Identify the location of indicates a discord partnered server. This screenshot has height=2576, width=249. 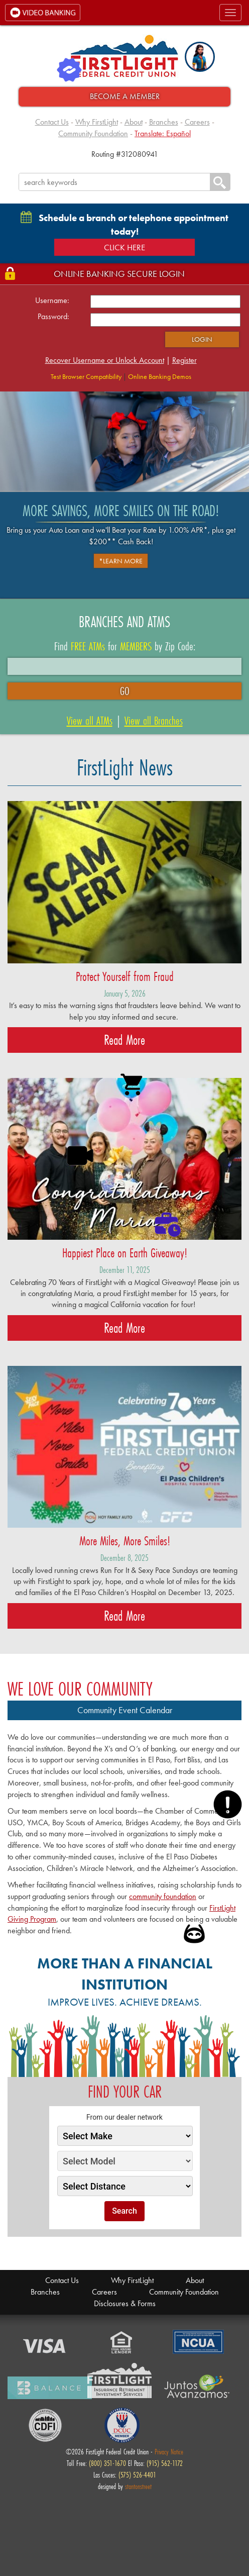
(69, 70).